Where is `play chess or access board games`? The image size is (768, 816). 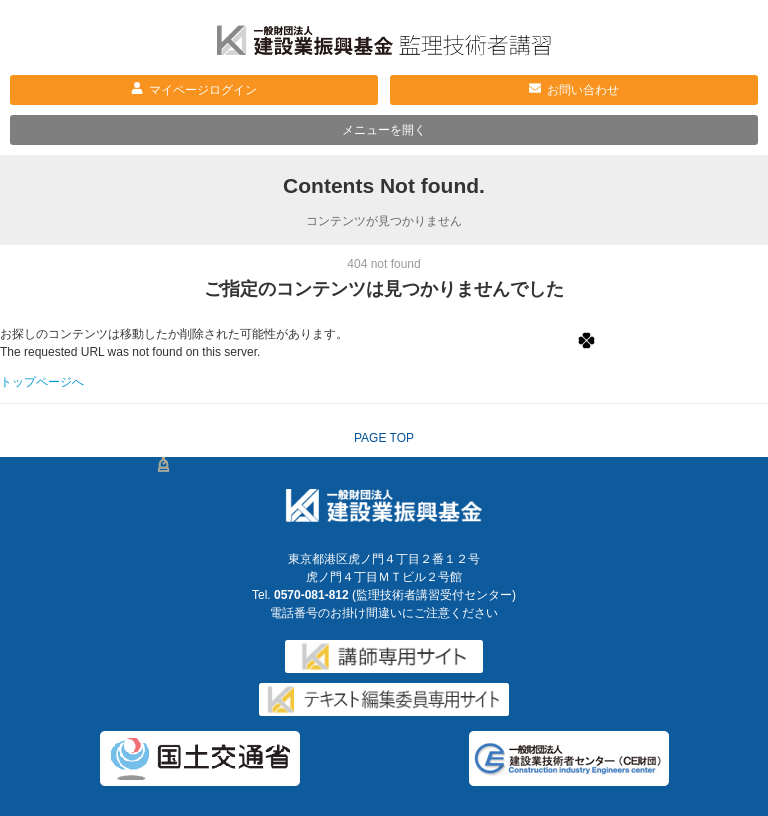 play chess or access board games is located at coordinates (163, 464).